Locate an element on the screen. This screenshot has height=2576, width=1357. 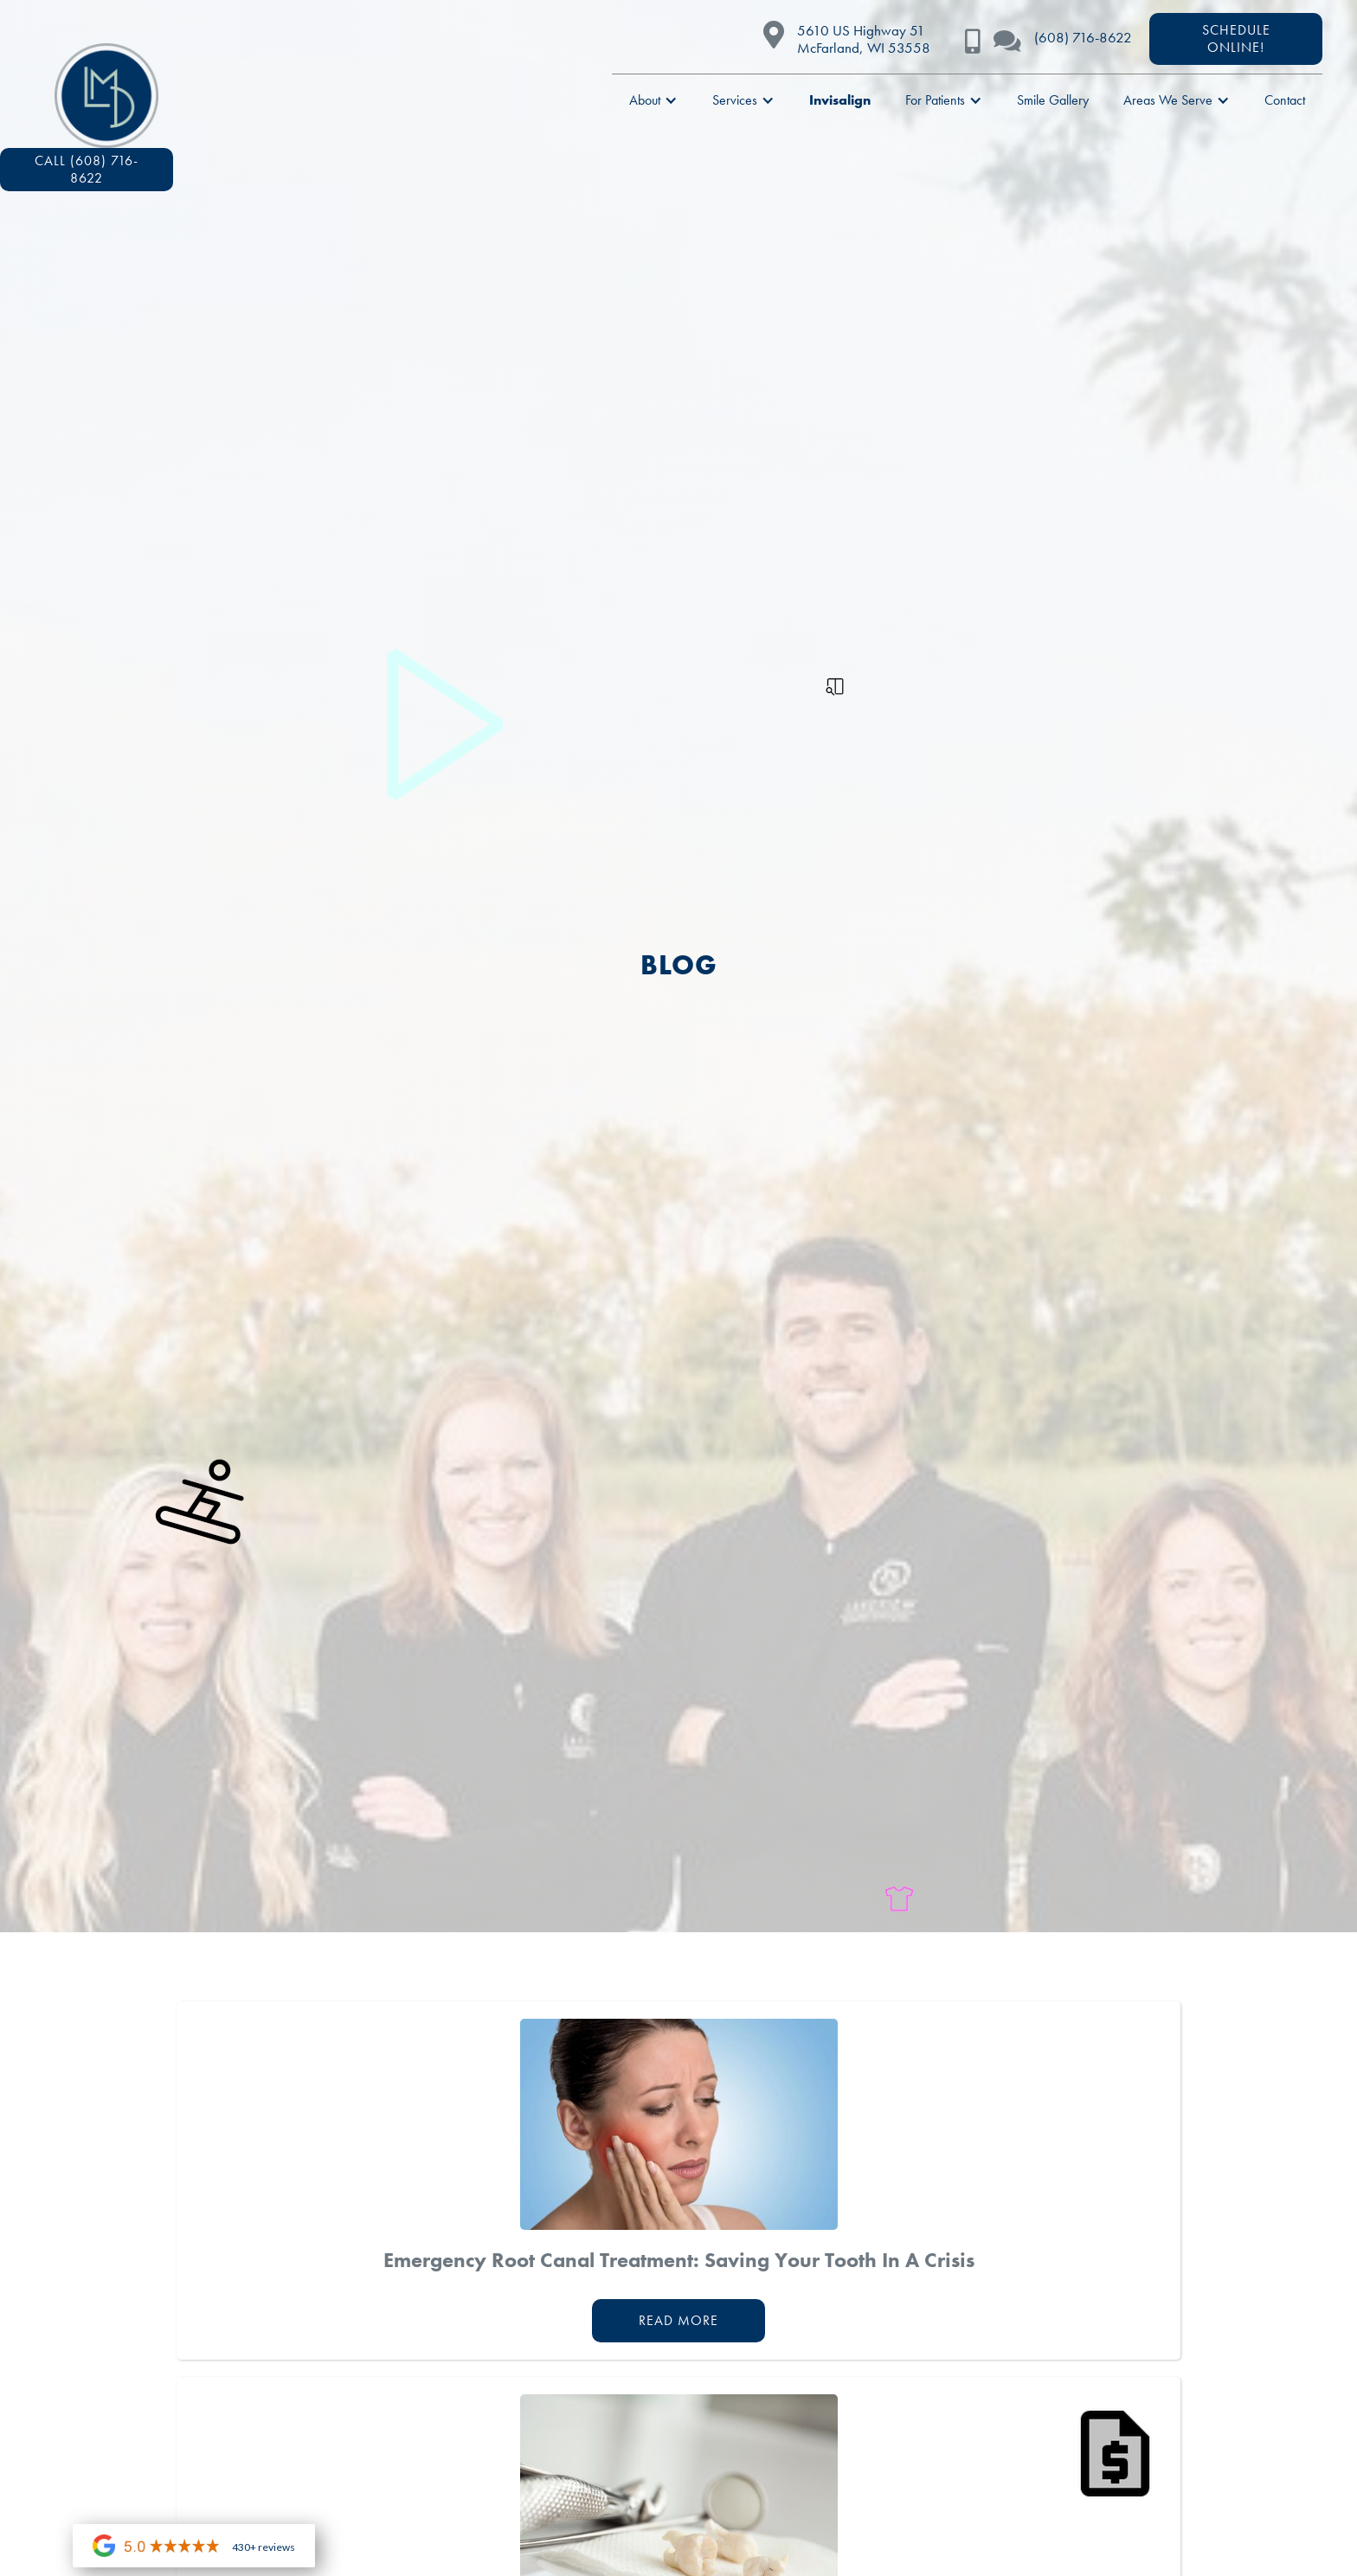
select team or player jersey is located at coordinates (899, 1898).